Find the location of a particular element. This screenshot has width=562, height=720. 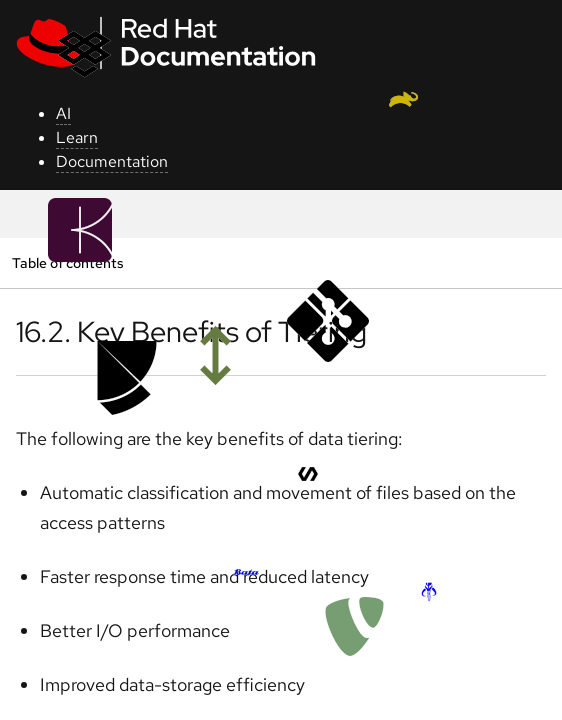

open Poetry package manager is located at coordinates (127, 378).